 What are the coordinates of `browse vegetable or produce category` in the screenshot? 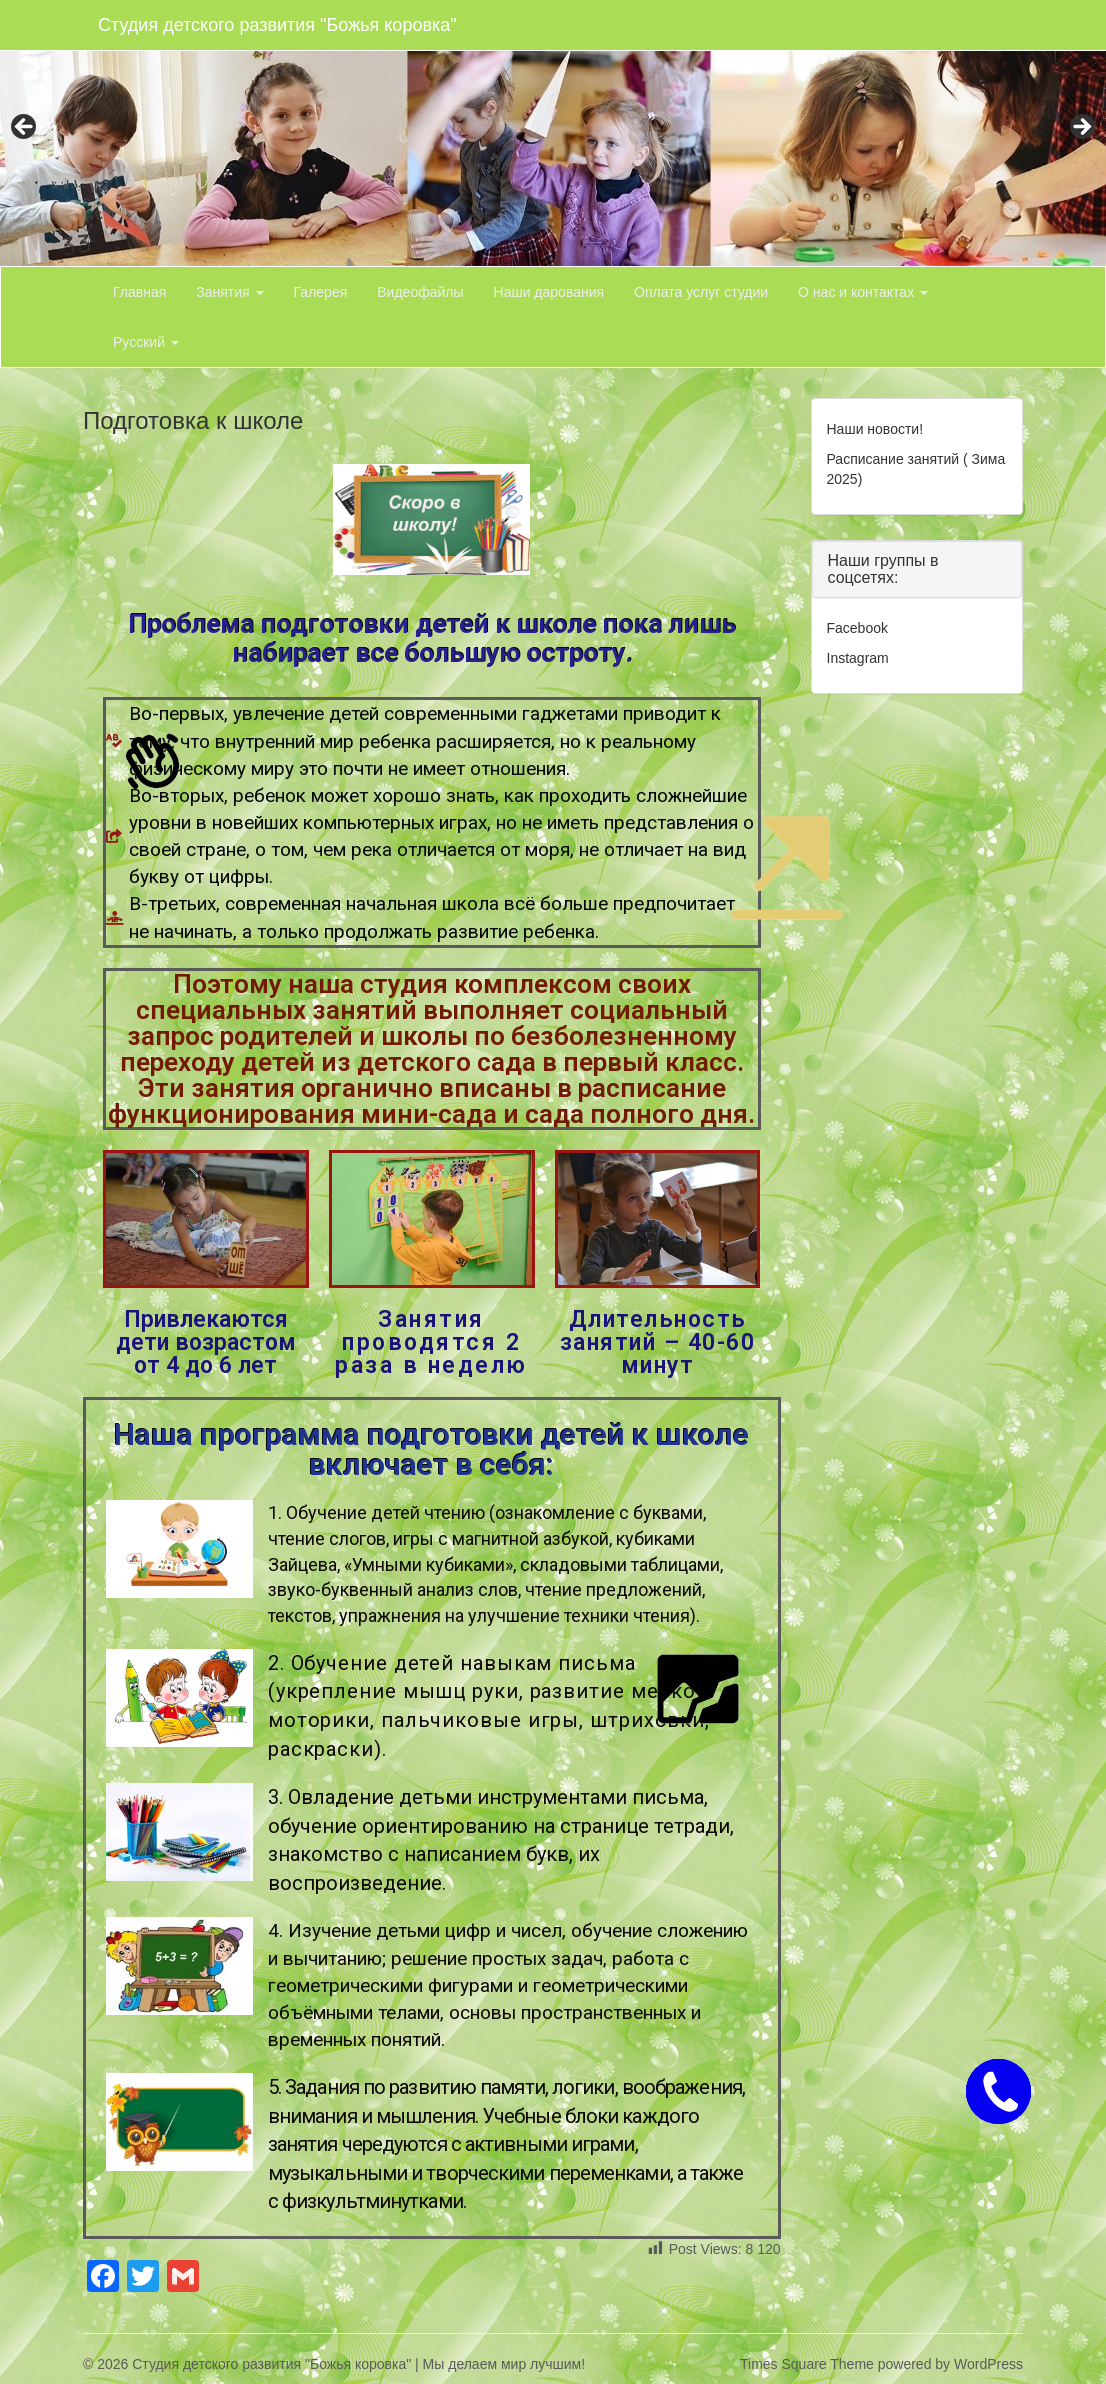 It's located at (605, 106).